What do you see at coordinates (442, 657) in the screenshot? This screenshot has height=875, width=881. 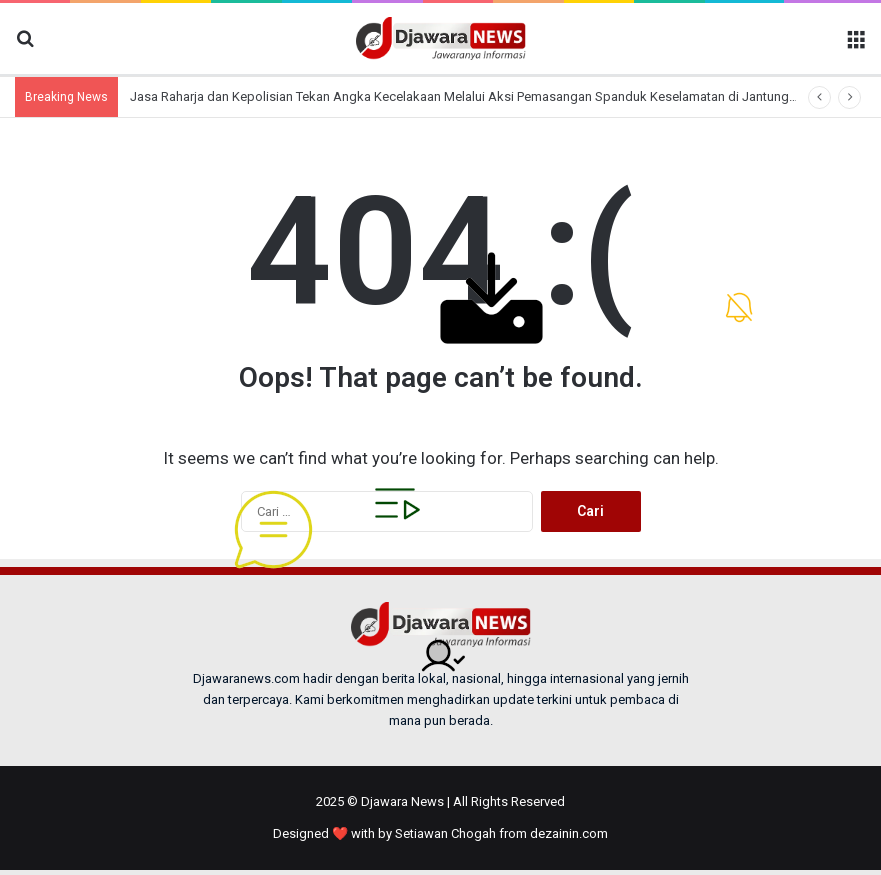 I see `confirm or verify a user account` at bounding box center [442, 657].